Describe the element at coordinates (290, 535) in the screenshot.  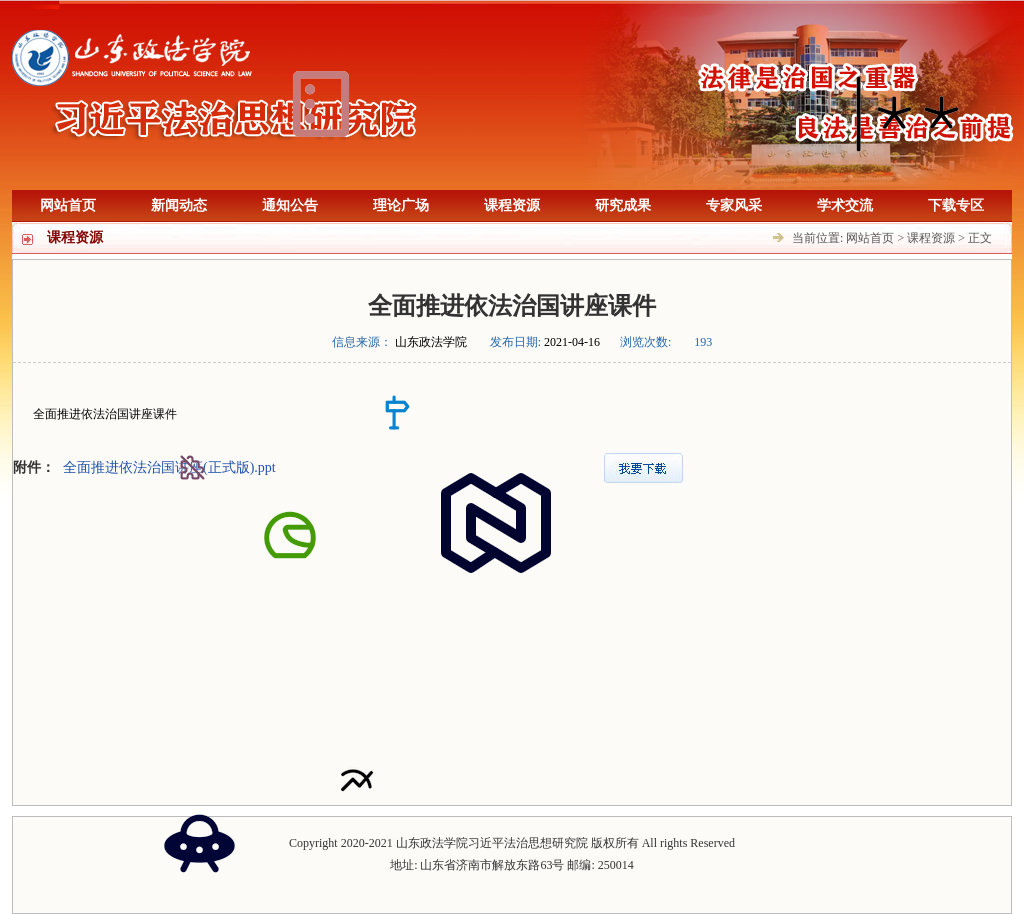
I see `access safety or protective gear settings` at that location.